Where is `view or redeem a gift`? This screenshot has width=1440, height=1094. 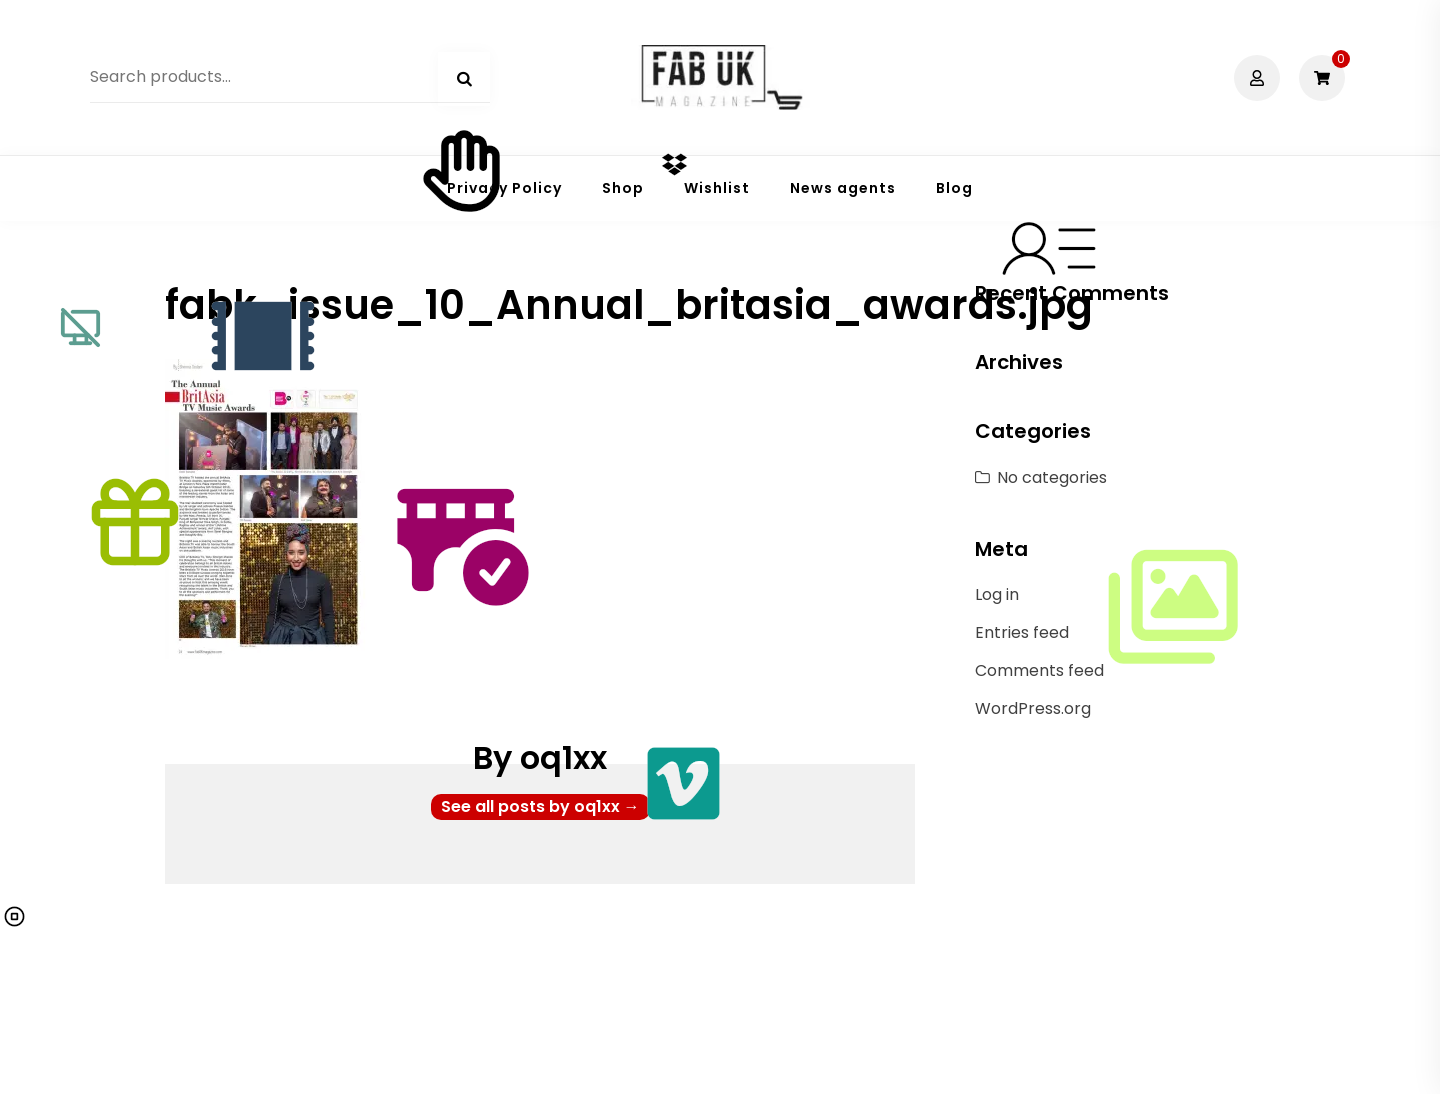
view or redeem a gift is located at coordinates (135, 522).